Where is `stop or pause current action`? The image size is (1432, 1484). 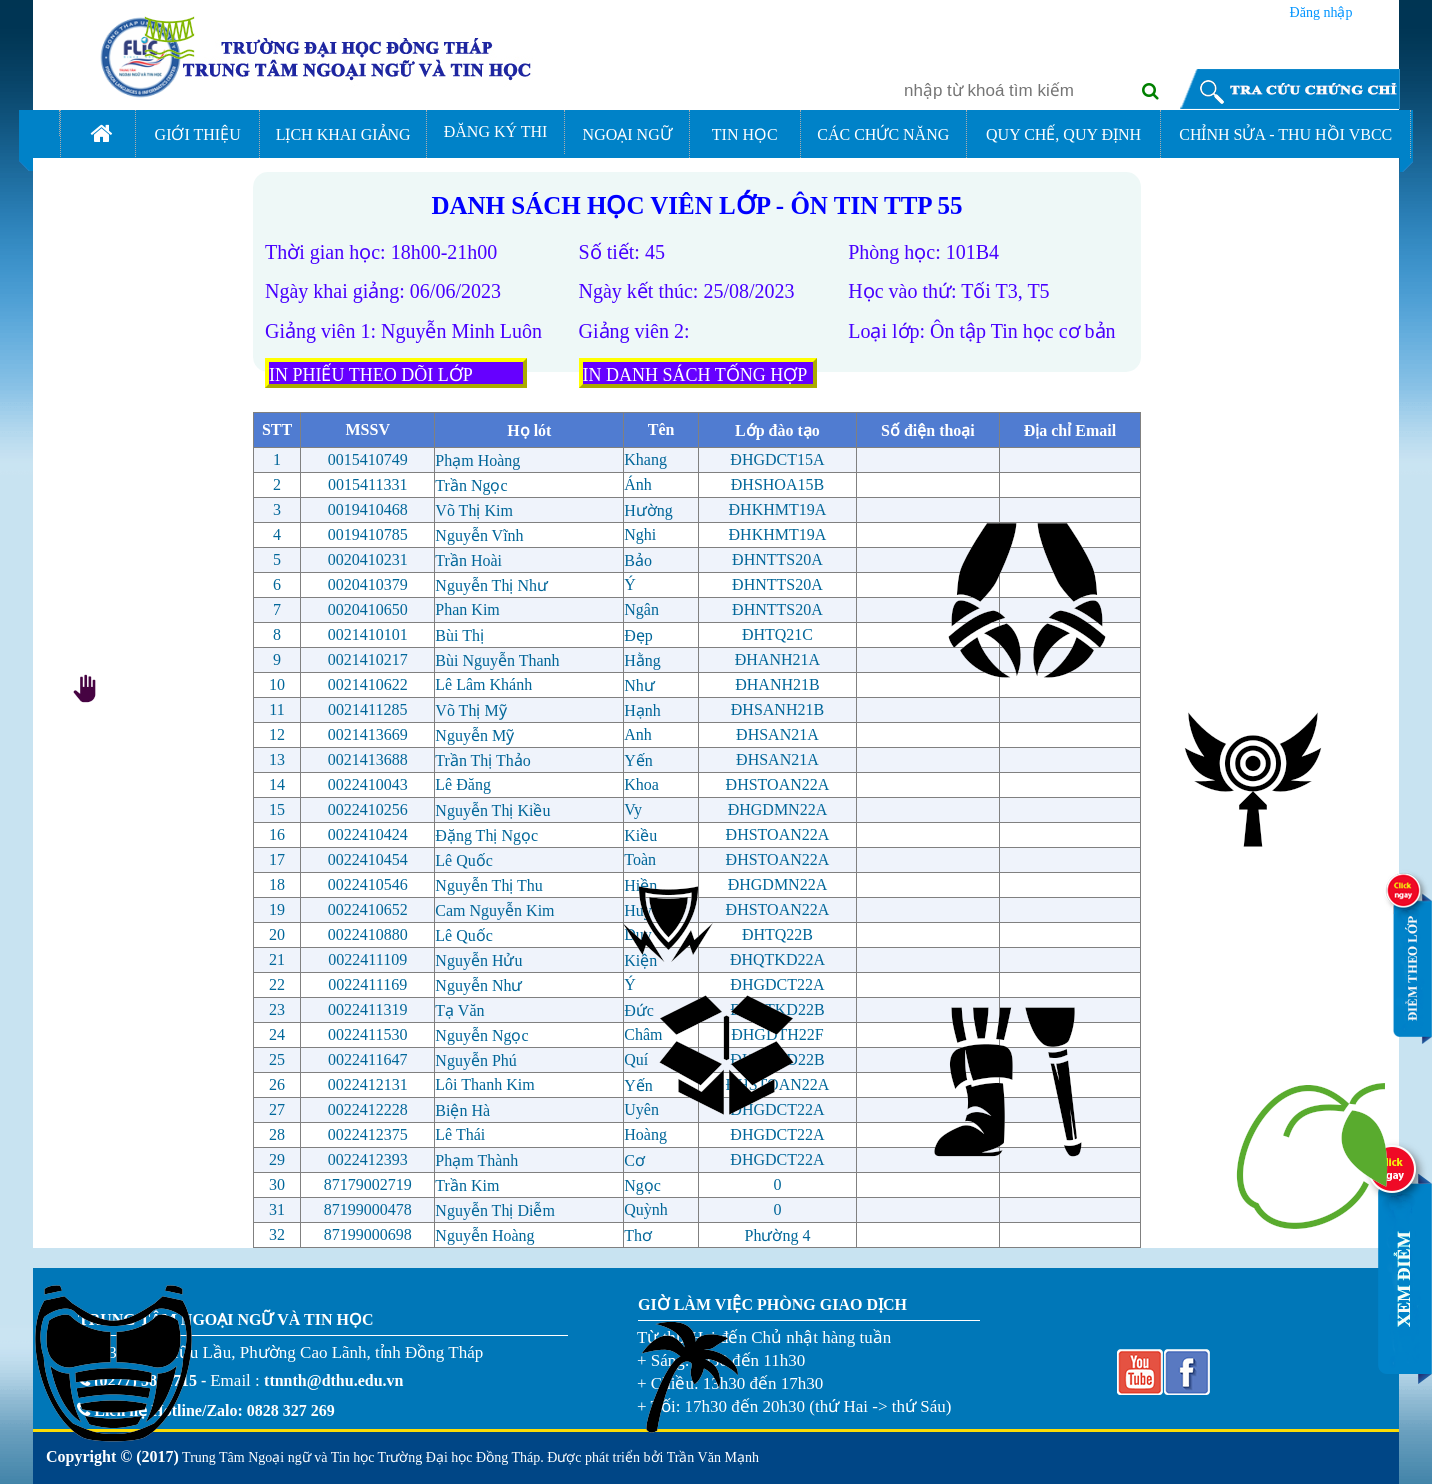 stop or pause current action is located at coordinates (84, 688).